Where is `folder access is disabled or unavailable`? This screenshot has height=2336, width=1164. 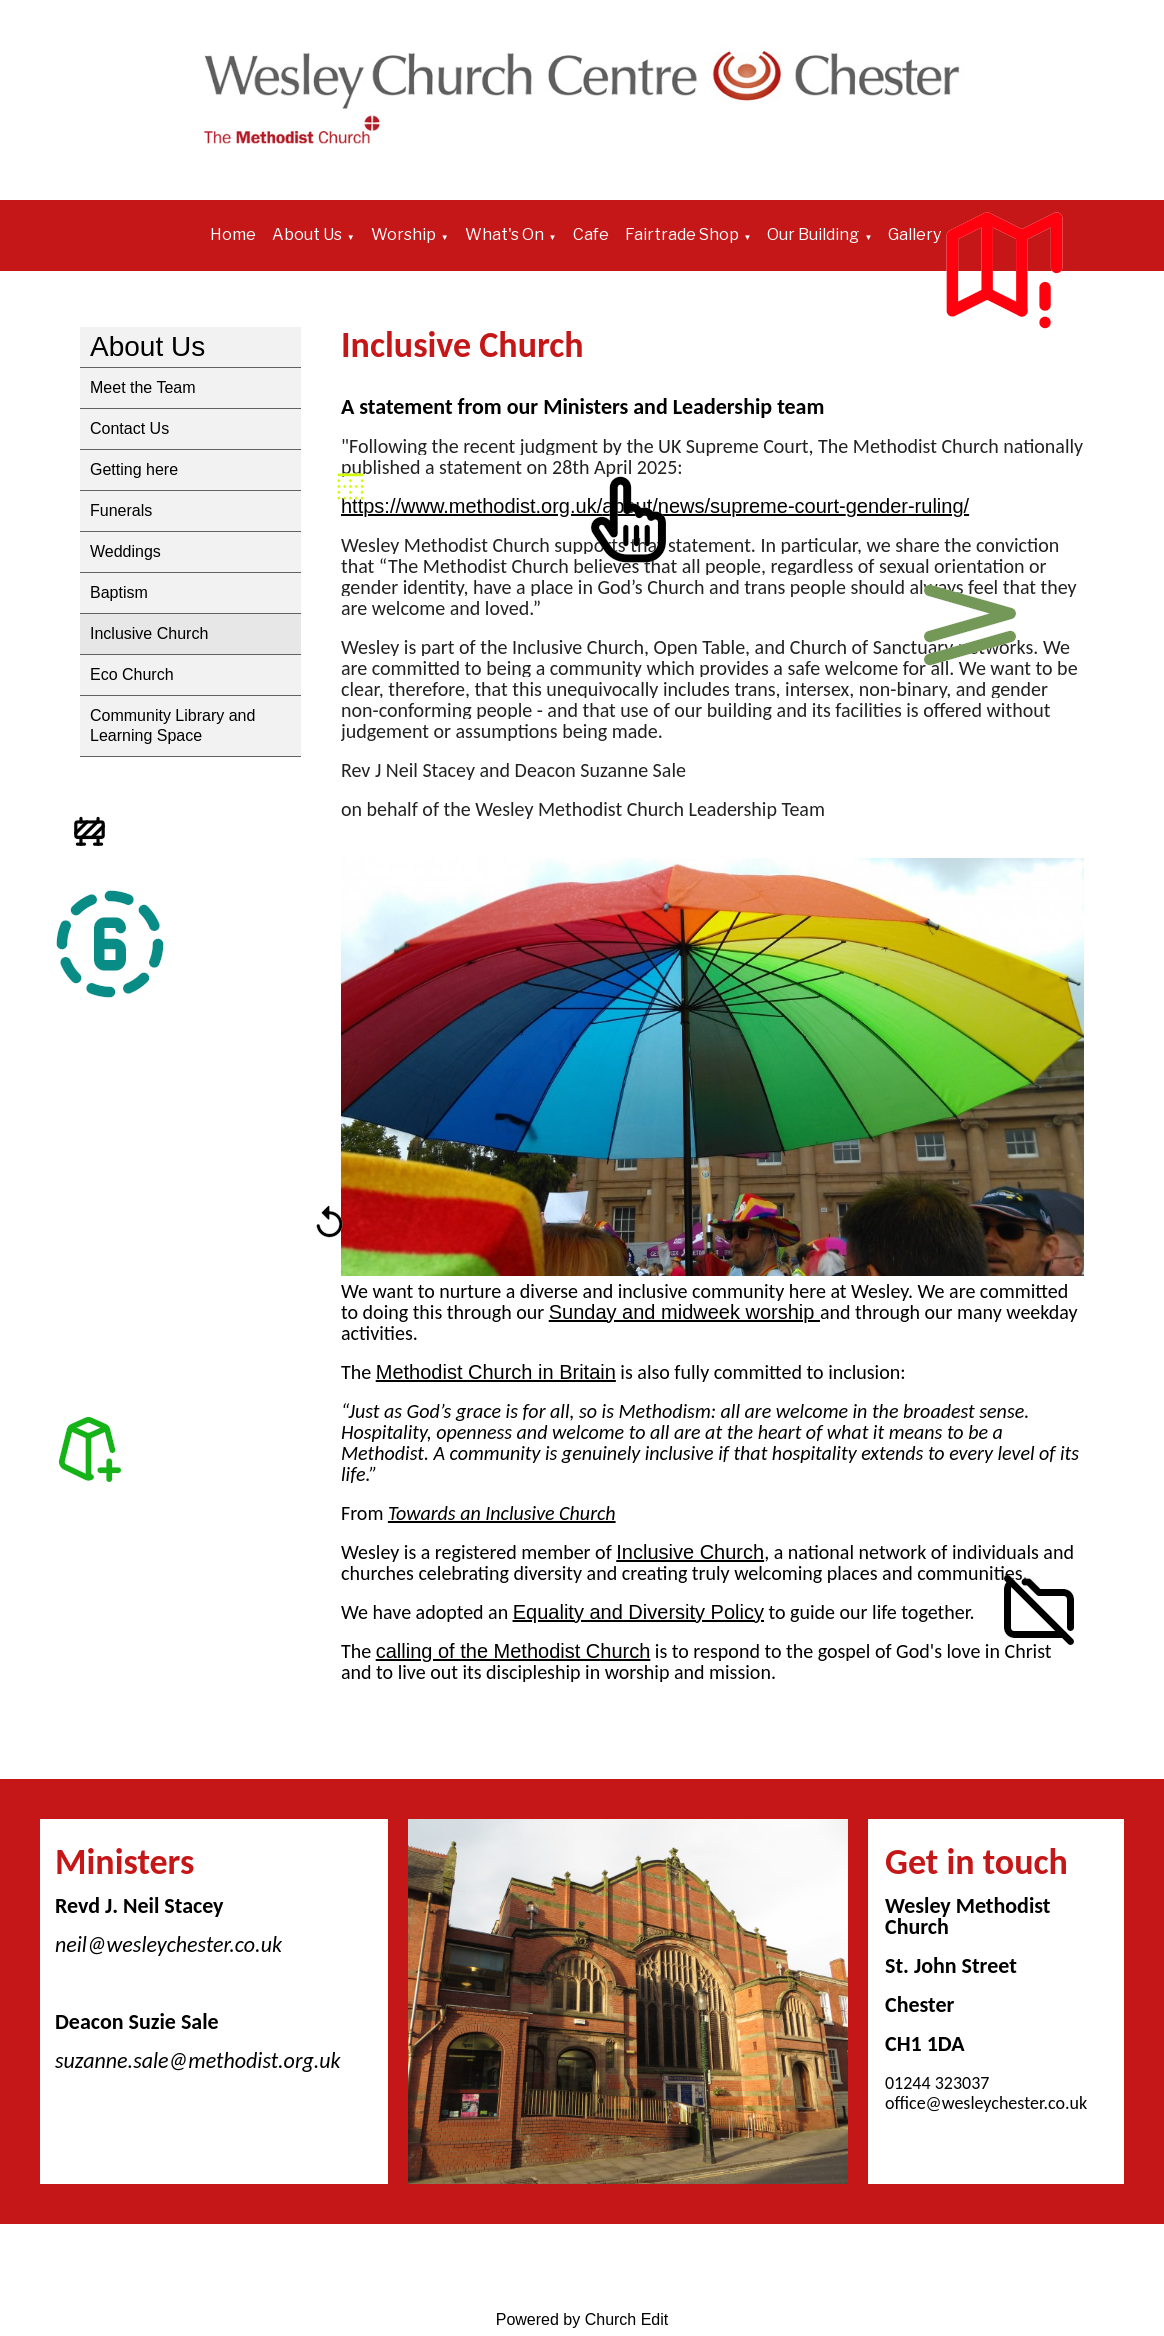
folder access is disabled or unavailable is located at coordinates (1039, 1610).